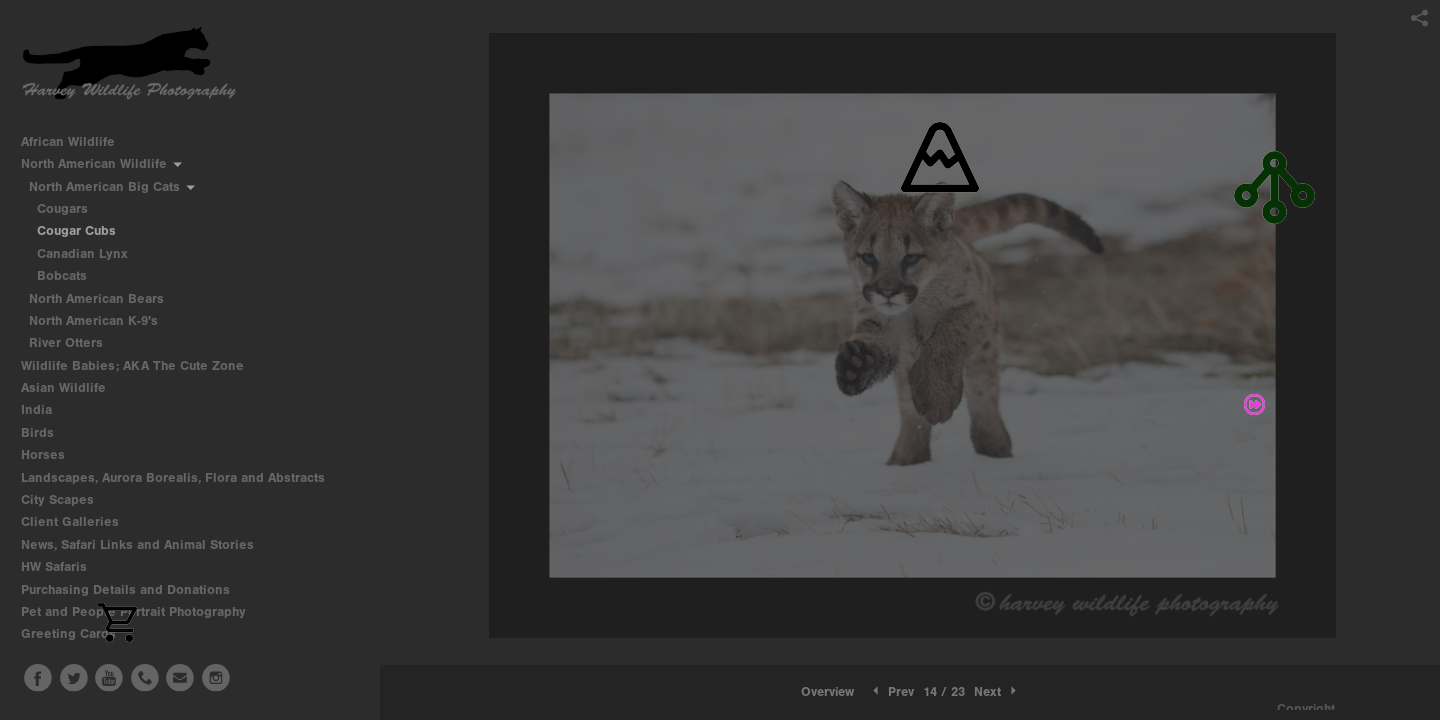 This screenshot has height=720, width=1440. I want to click on skip forward in media playback, so click(1254, 404).